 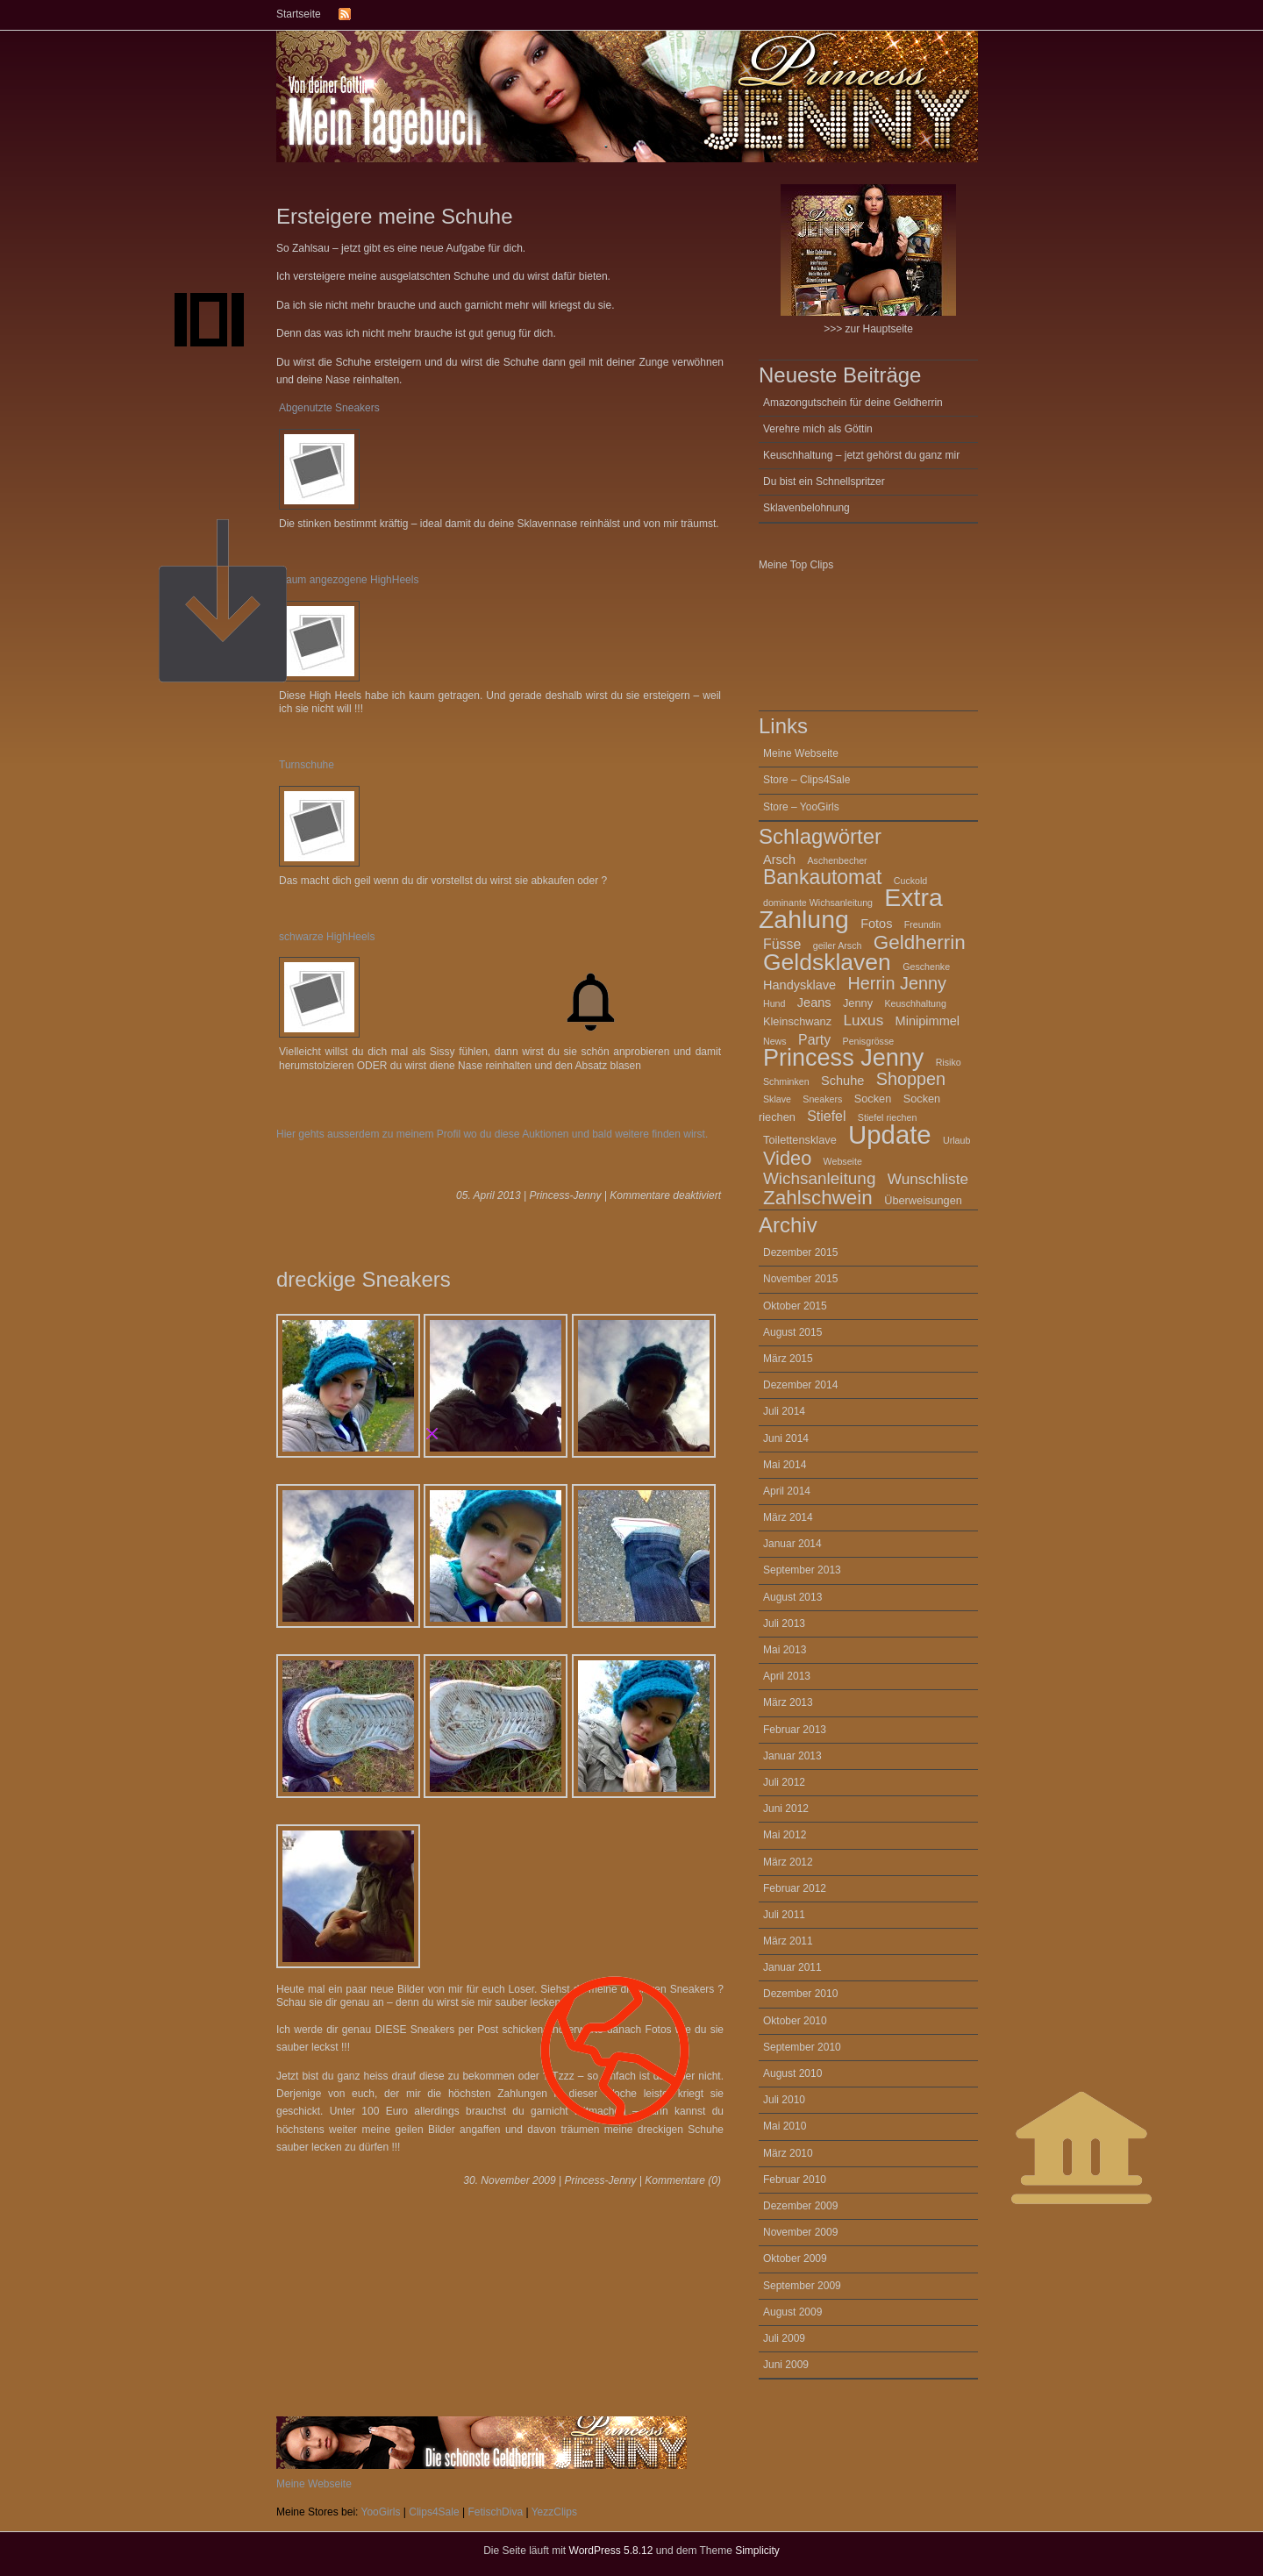 I want to click on access banking or financial services, so click(x=1081, y=2152).